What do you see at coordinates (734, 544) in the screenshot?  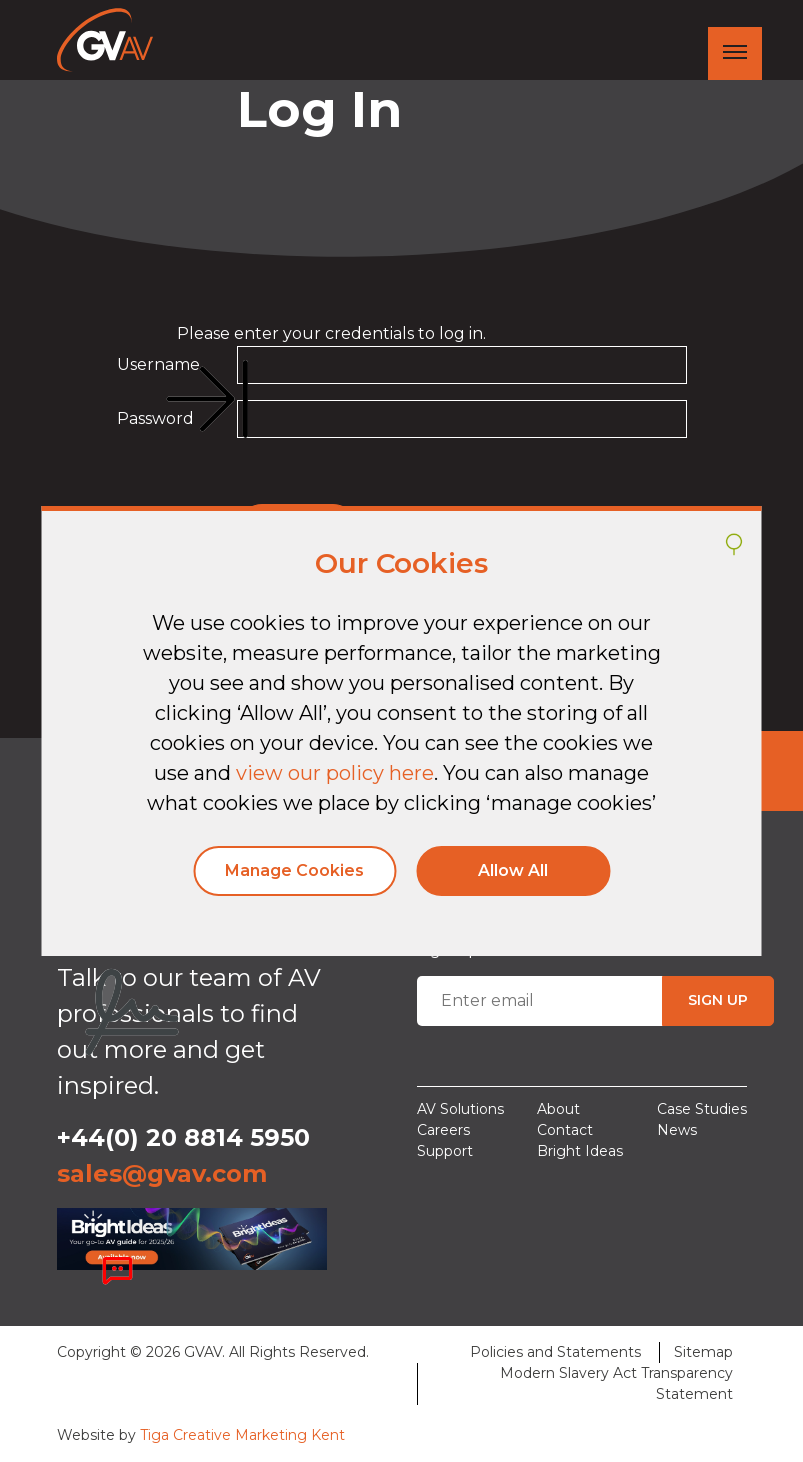 I see `select neuter or non-binary gender option` at bounding box center [734, 544].